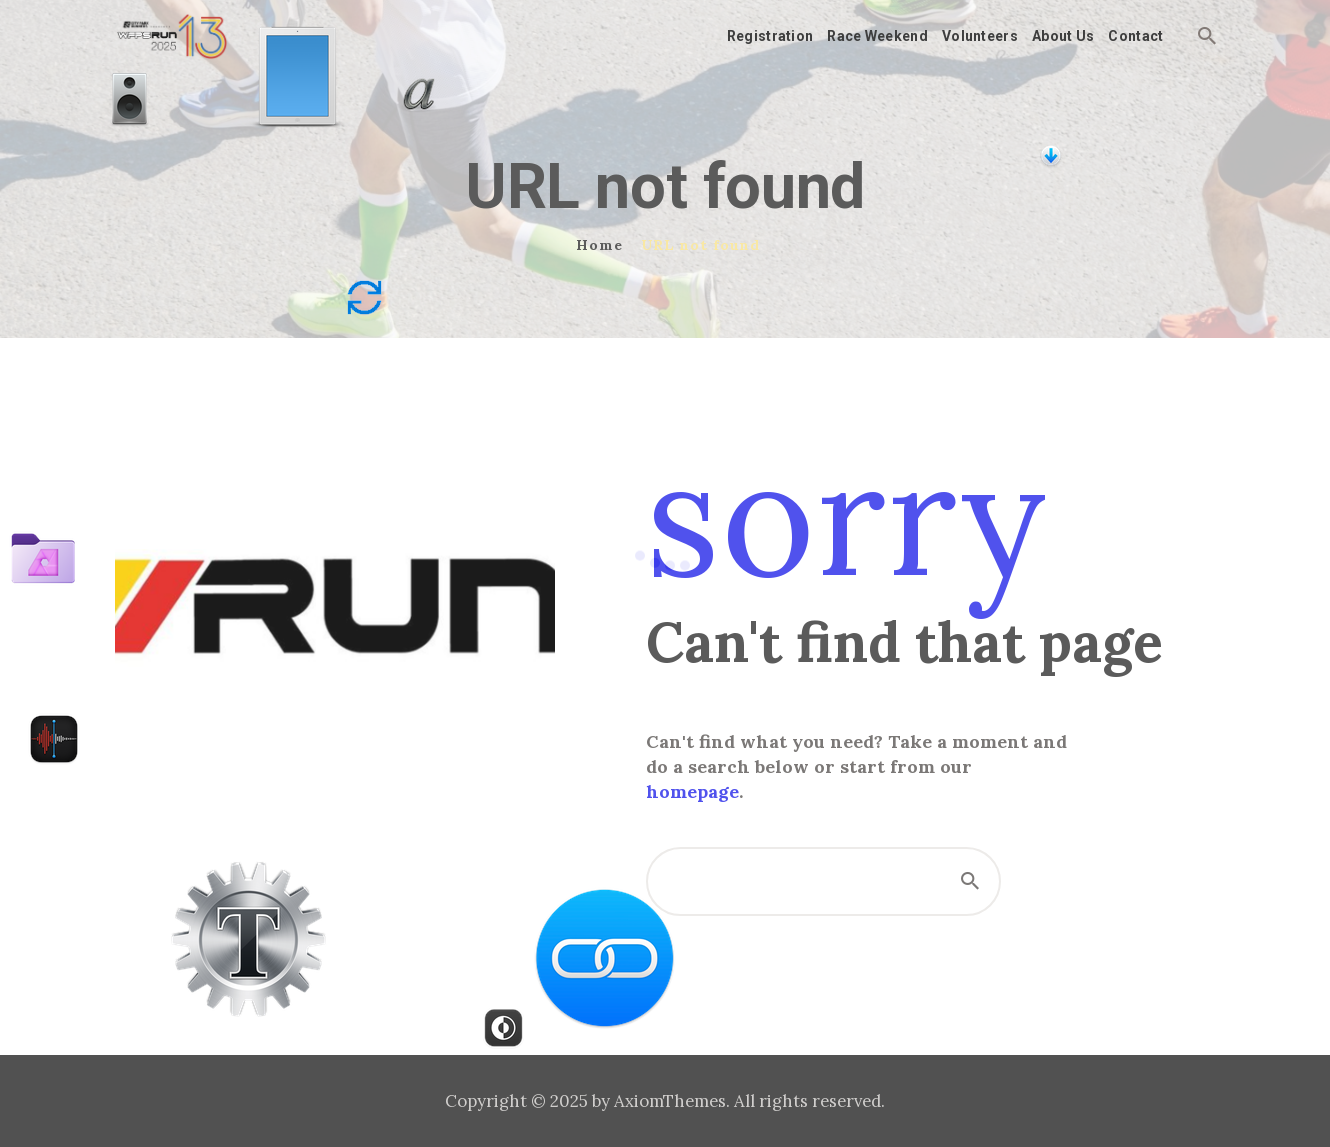 This screenshot has height=1147, width=1330. What do you see at coordinates (54, 739) in the screenshot?
I see `open voice memos app` at bounding box center [54, 739].